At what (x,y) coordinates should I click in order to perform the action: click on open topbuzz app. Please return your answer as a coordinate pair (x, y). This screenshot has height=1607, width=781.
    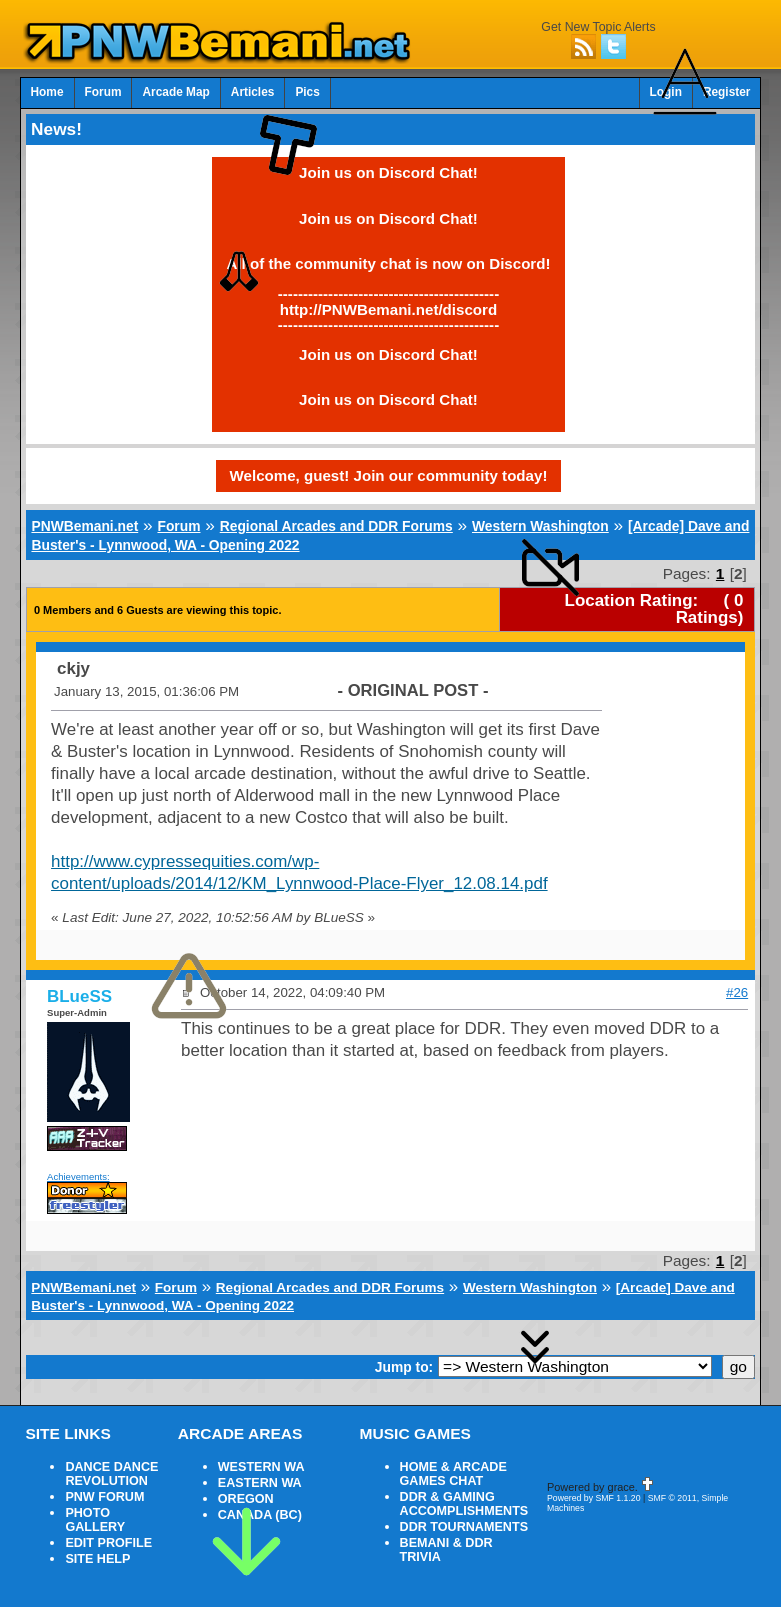
    Looking at the image, I should click on (287, 145).